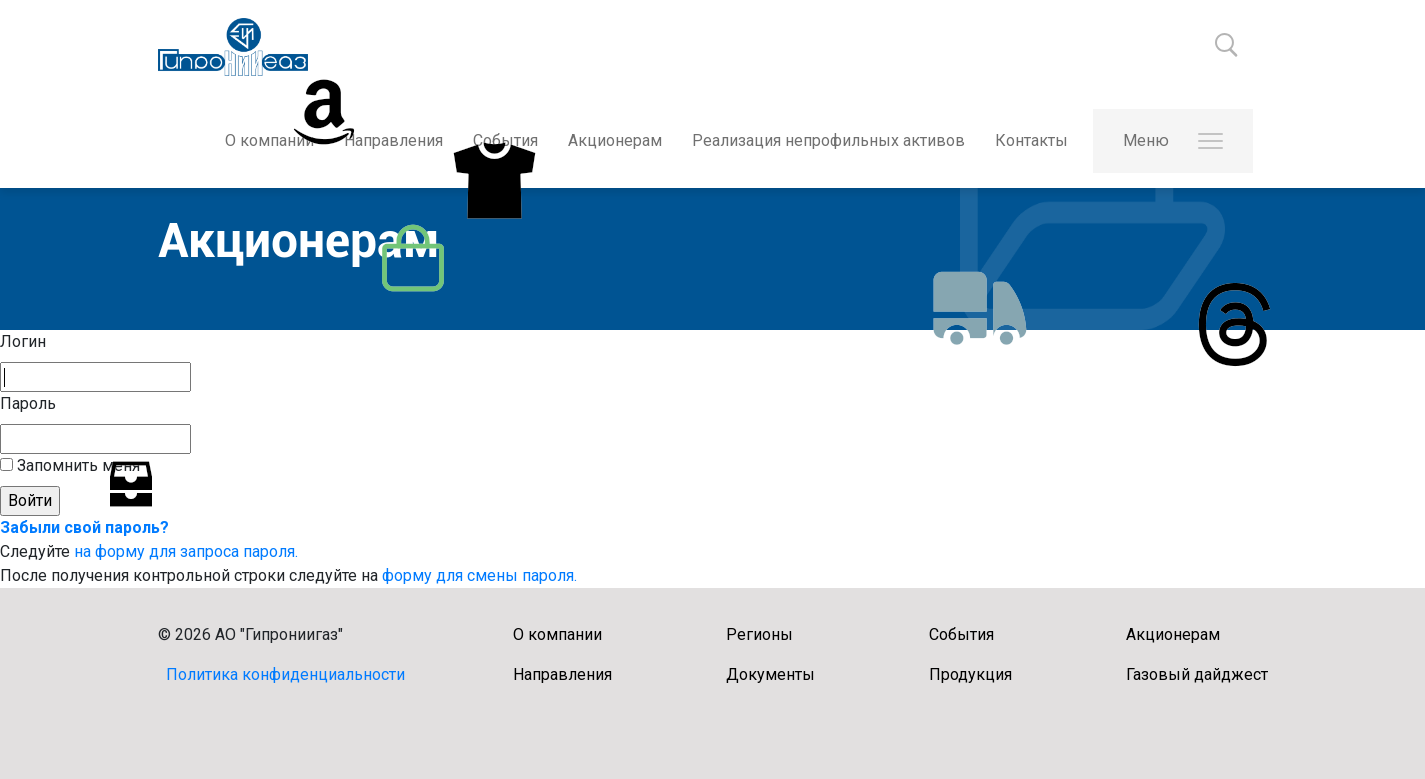 This screenshot has height=779, width=1425. I want to click on access stacked file trays or inbox folders, so click(131, 484).